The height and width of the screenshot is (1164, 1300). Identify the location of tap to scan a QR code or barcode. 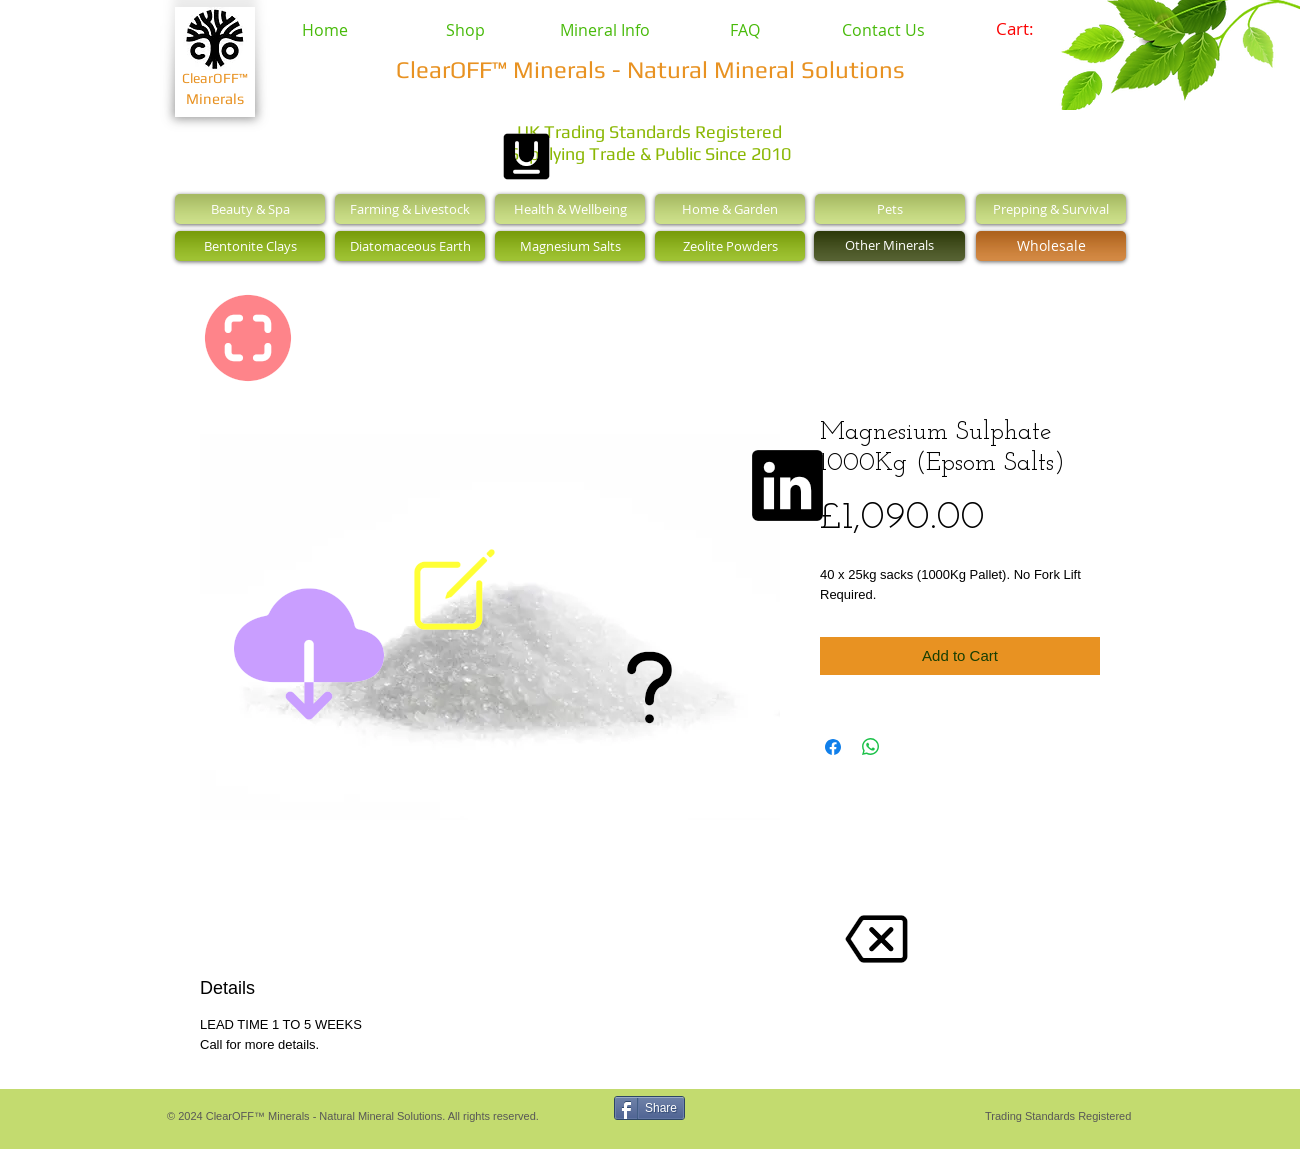
(248, 338).